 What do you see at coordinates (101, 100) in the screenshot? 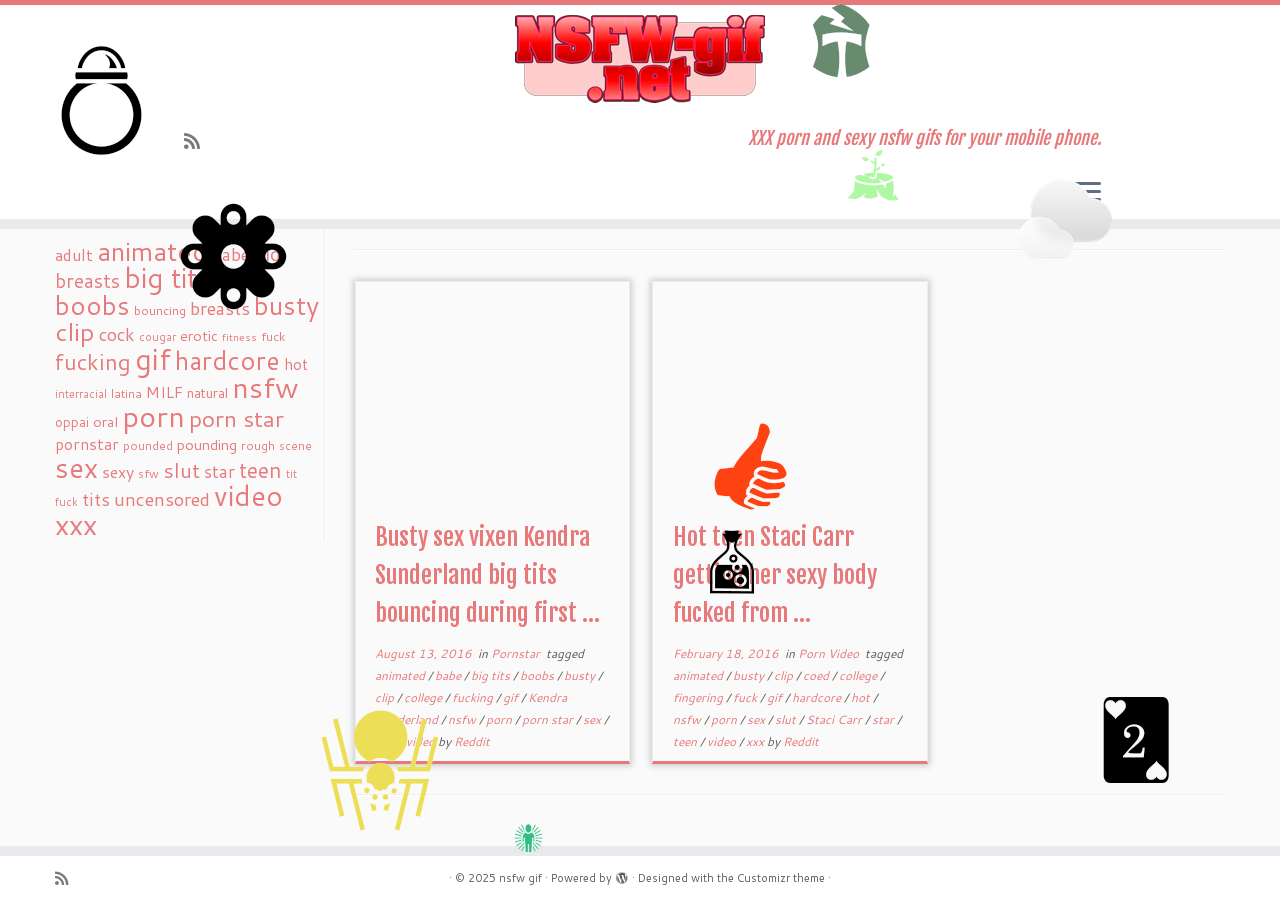
I see `access global or worldwide settings` at bounding box center [101, 100].